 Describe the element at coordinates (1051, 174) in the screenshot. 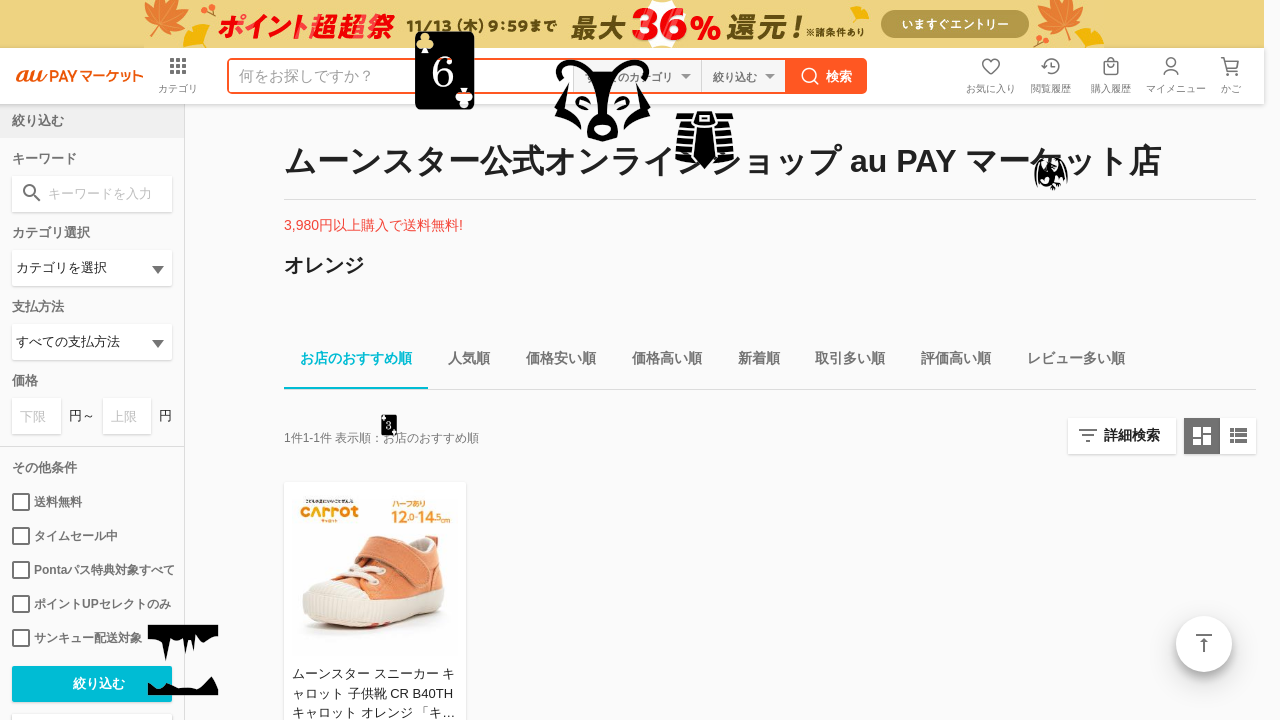

I see `select wyvern character or creature type` at that location.